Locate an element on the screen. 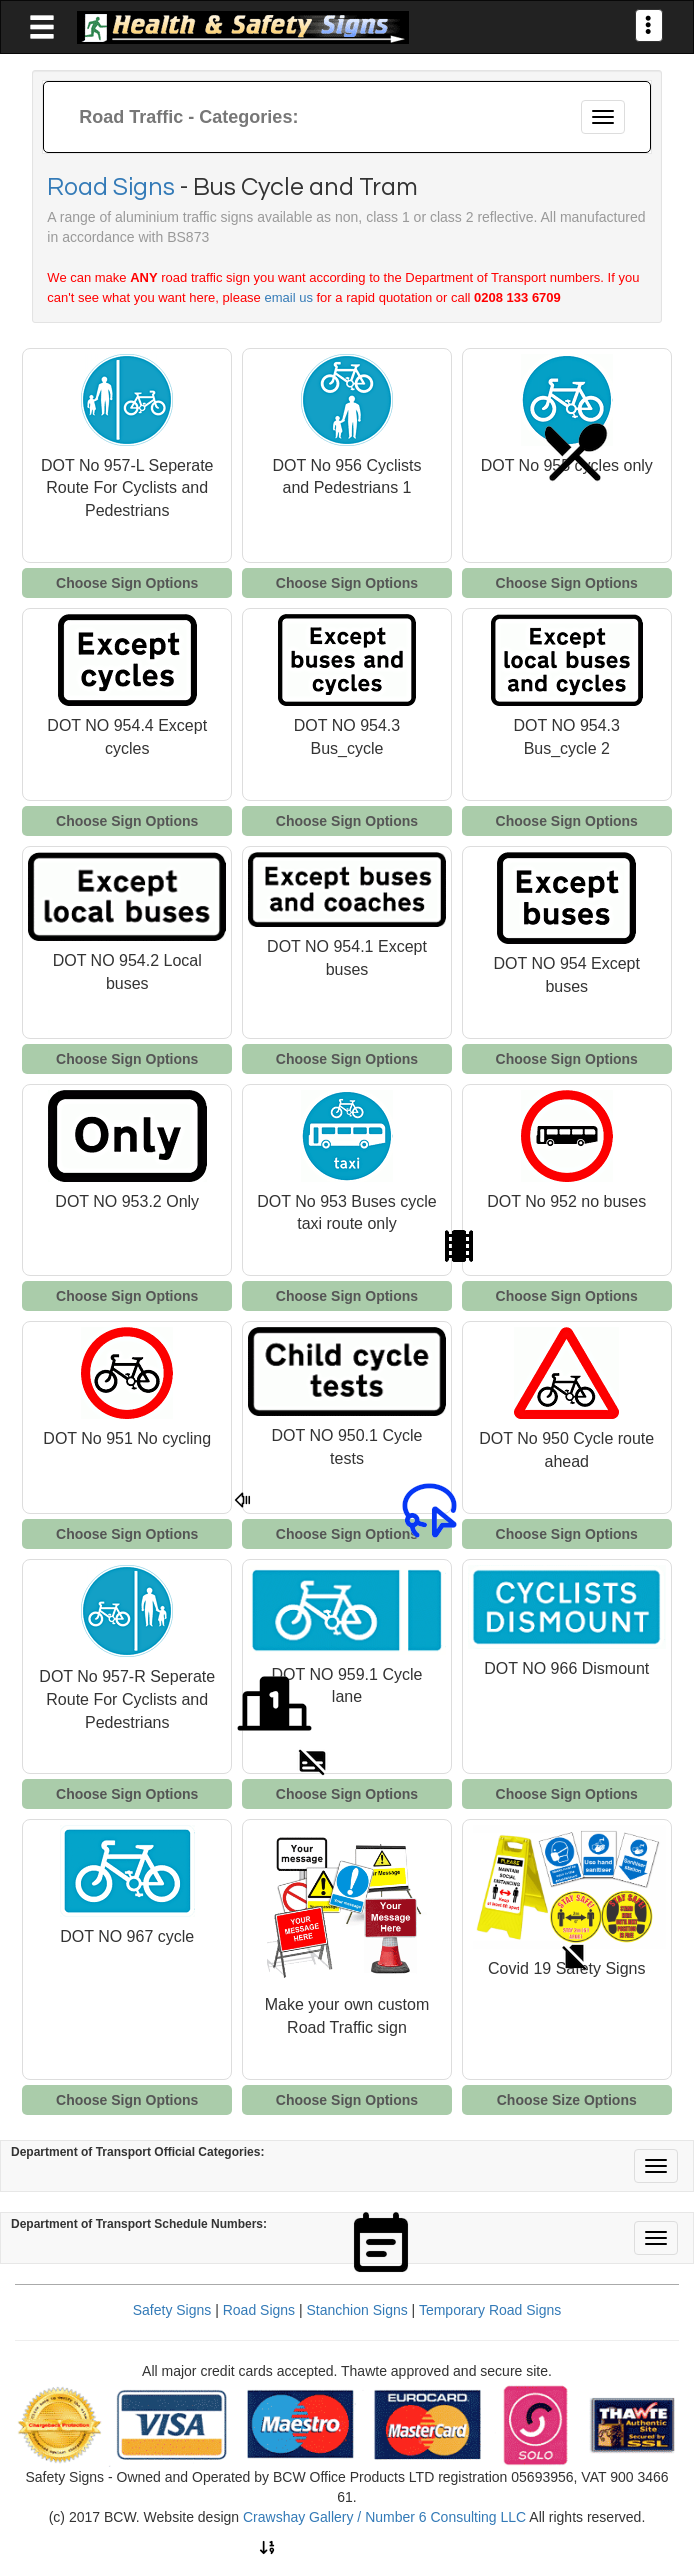  browse local movies or theaters nearby is located at coordinates (459, 1246).